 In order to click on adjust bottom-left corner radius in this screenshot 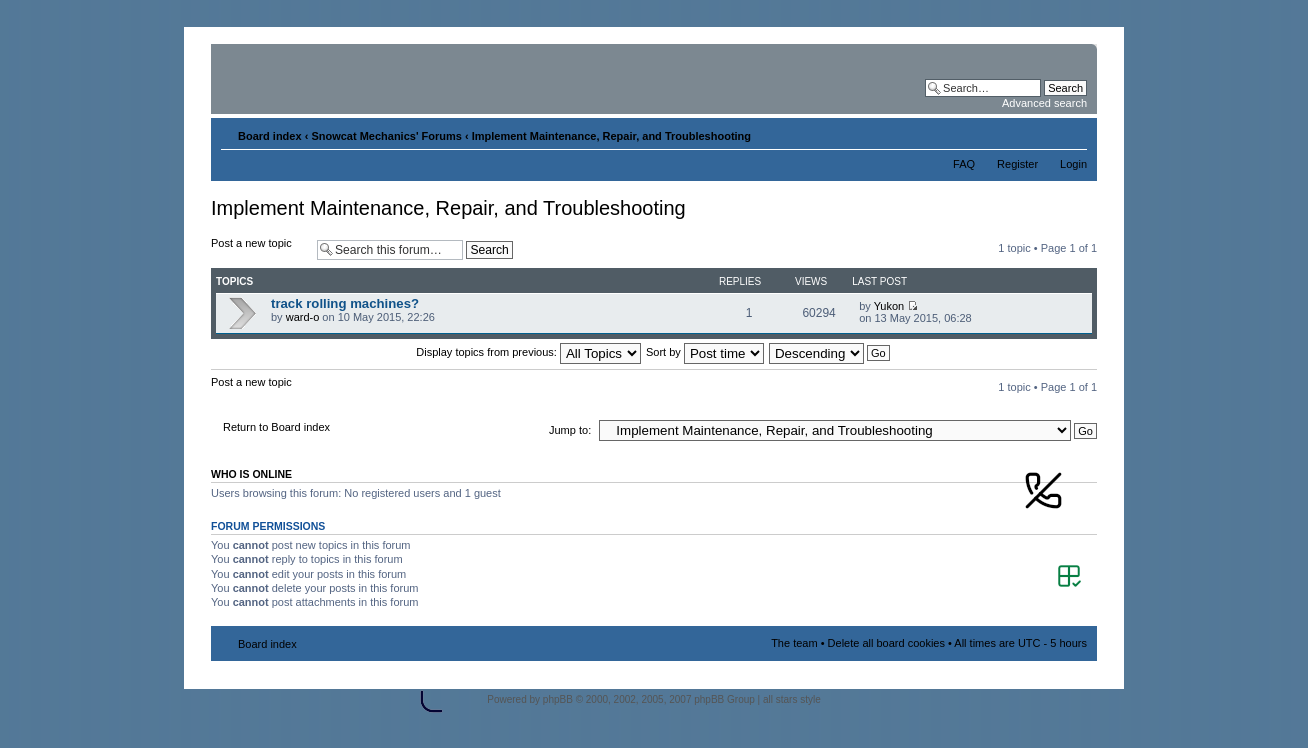, I will do `click(431, 701)`.